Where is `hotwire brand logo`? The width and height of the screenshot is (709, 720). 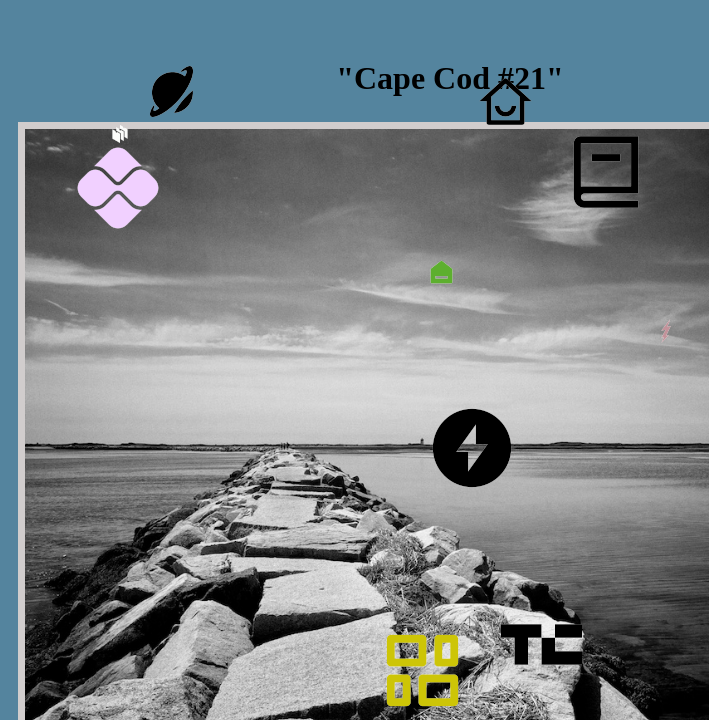 hotwire brand logo is located at coordinates (666, 331).